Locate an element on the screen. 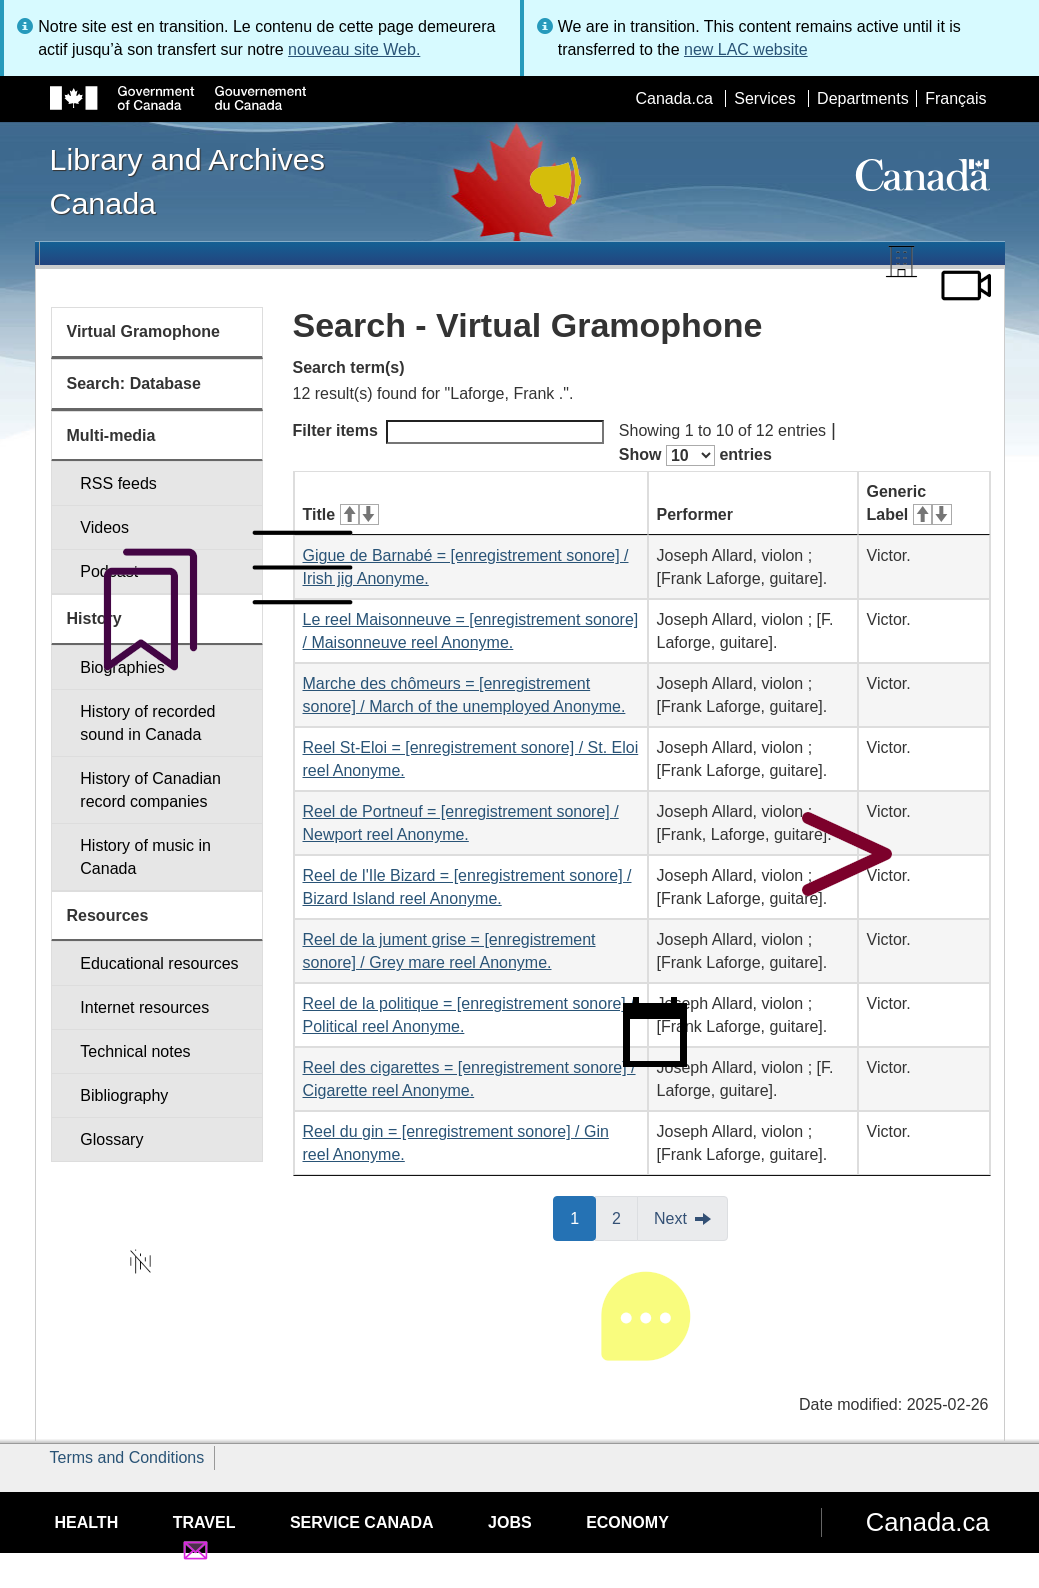  start a video call is located at coordinates (964, 285).